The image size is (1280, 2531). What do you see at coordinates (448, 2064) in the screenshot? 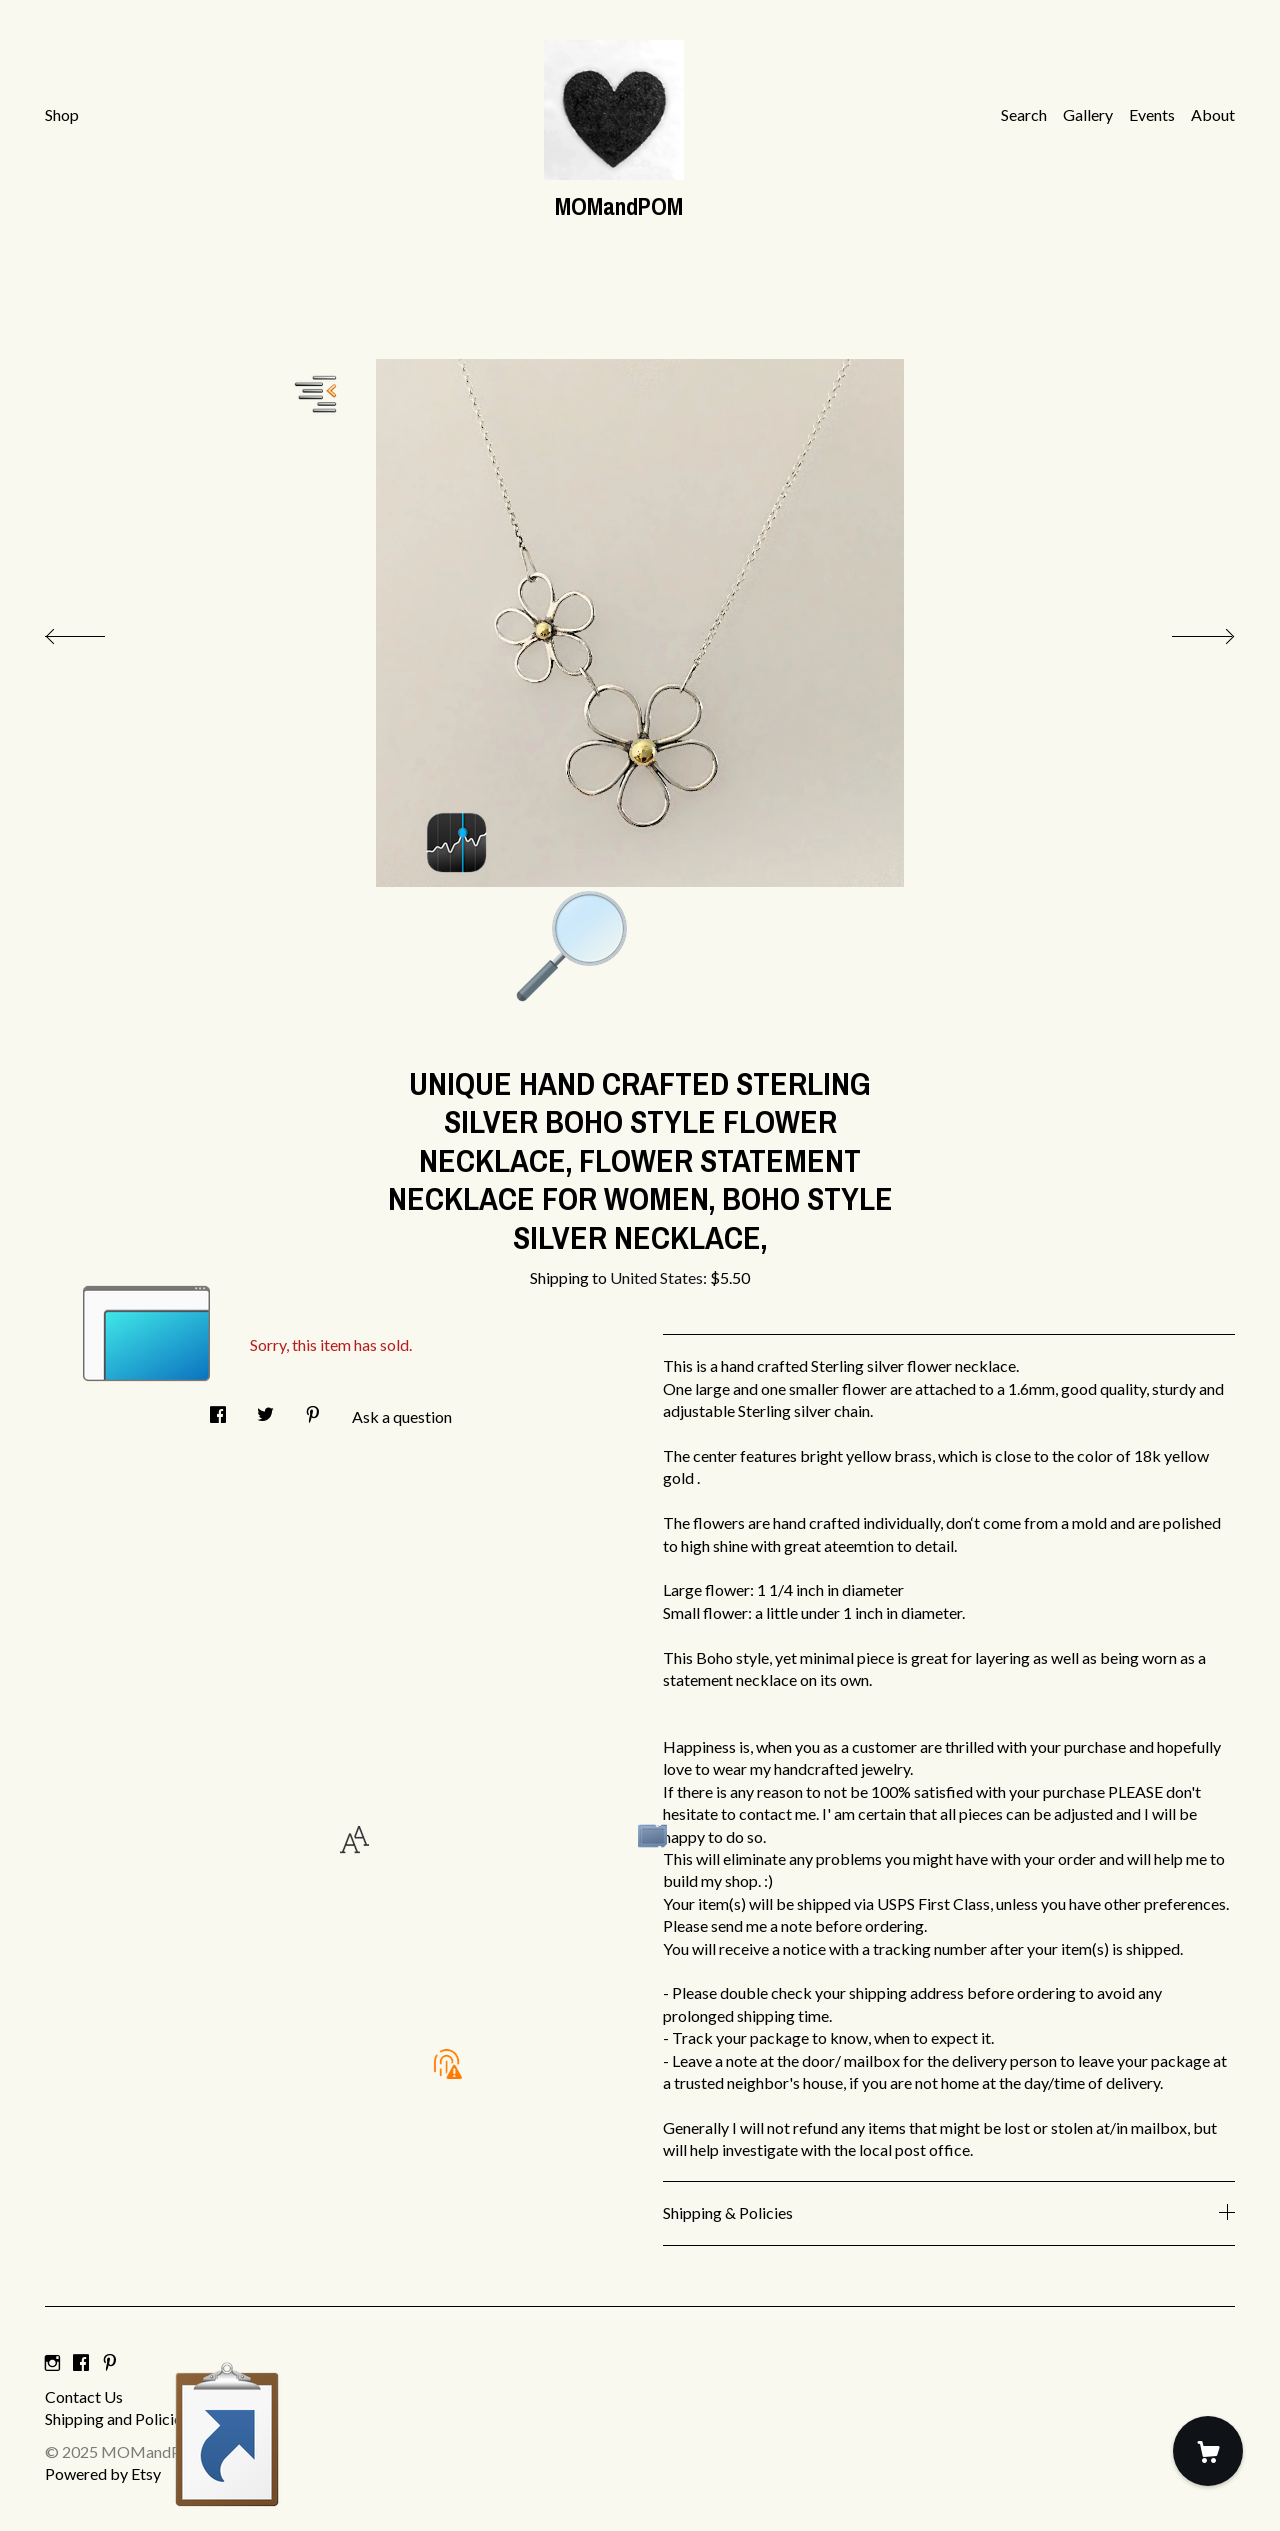
I see `fingerprint authentication error or failure` at bounding box center [448, 2064].